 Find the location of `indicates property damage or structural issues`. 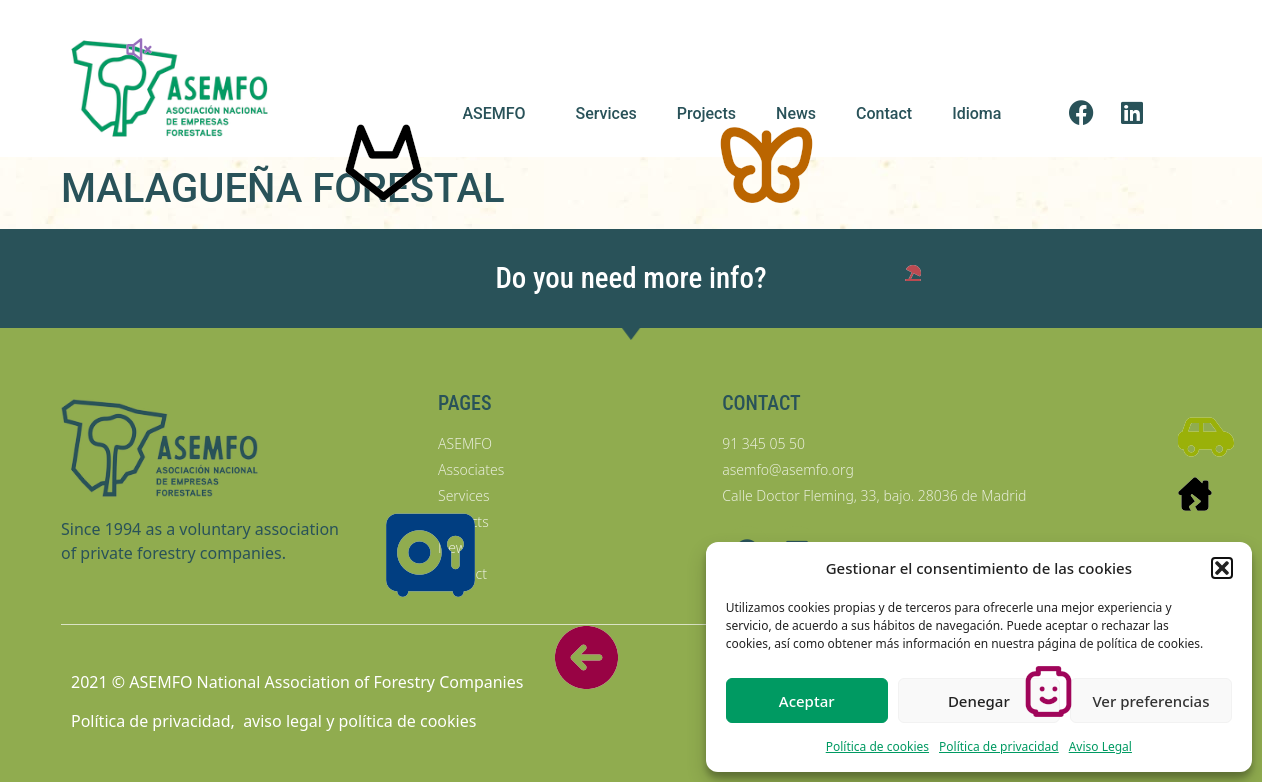

indicates property damage or structural issues is located at coordinates (1195, 494).